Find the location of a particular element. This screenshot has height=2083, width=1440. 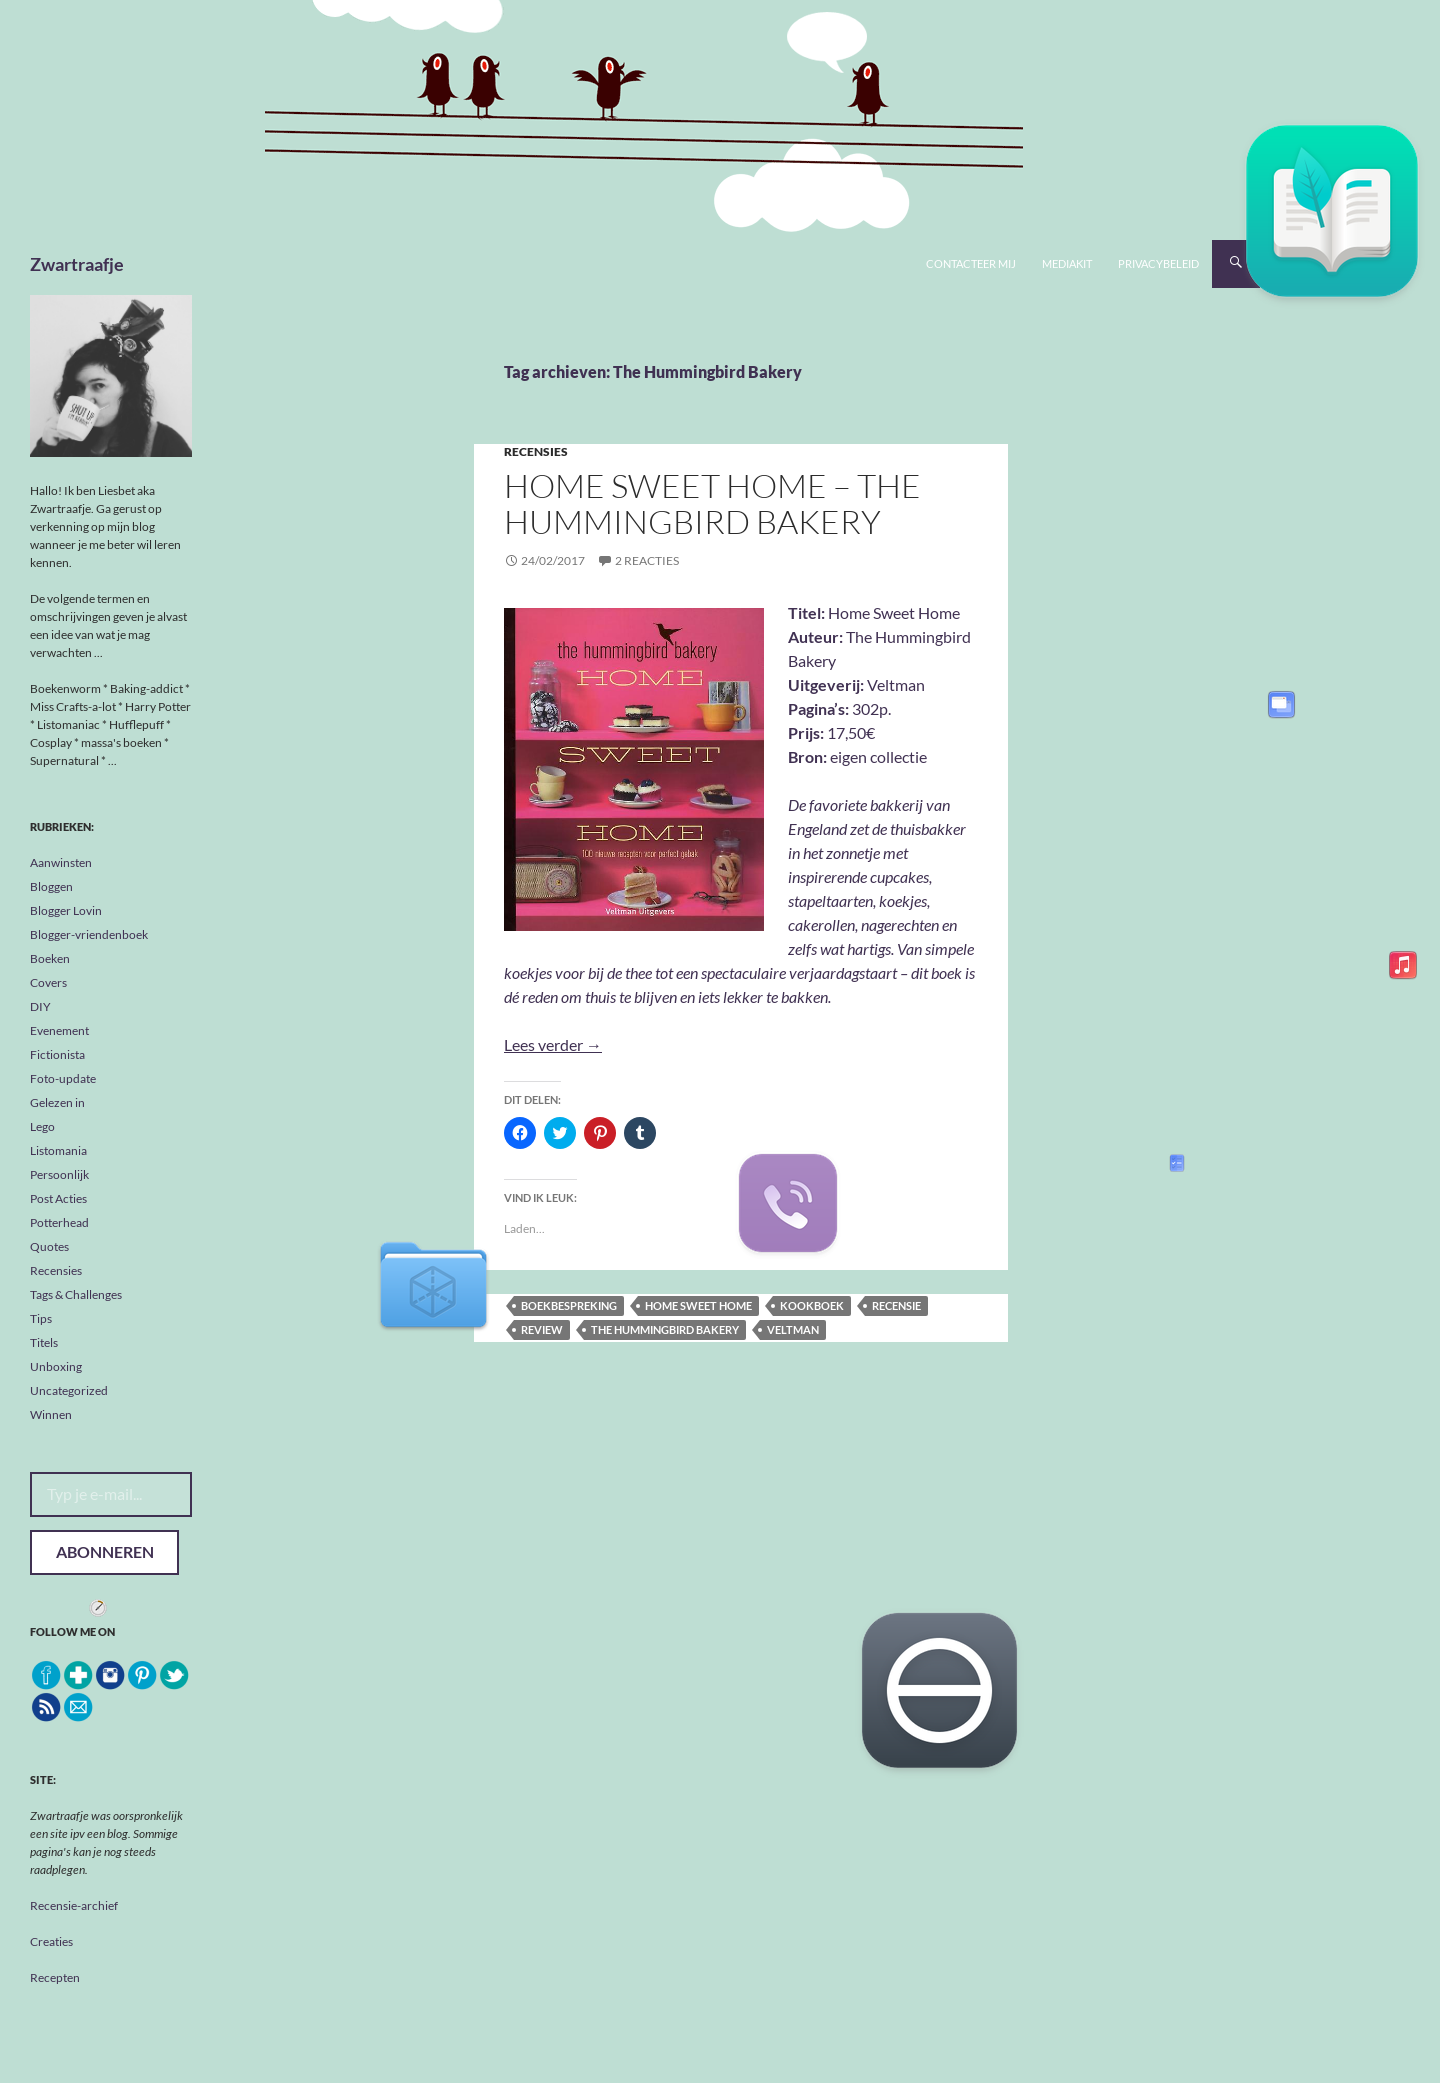

manage startup applications and session settings is located at coordinates (1281, 704).